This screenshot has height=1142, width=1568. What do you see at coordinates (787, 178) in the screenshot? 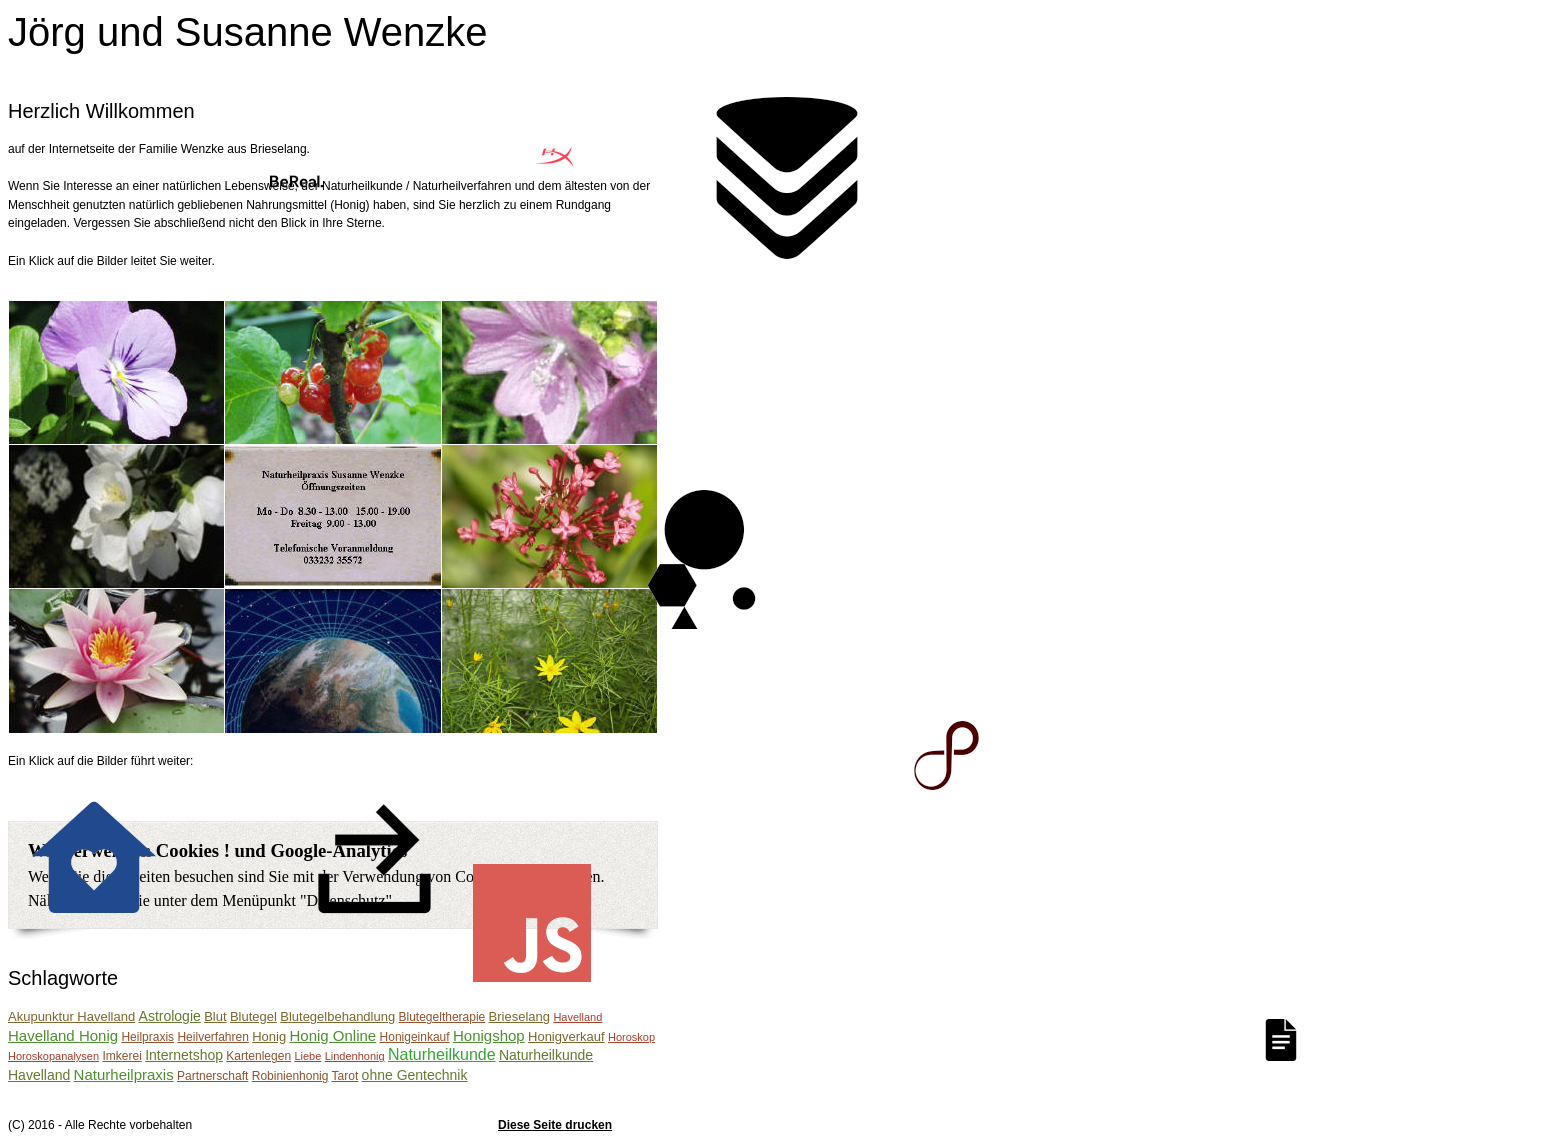
I see `VictoriaMetrics logo` at bounding box center [787, 178].